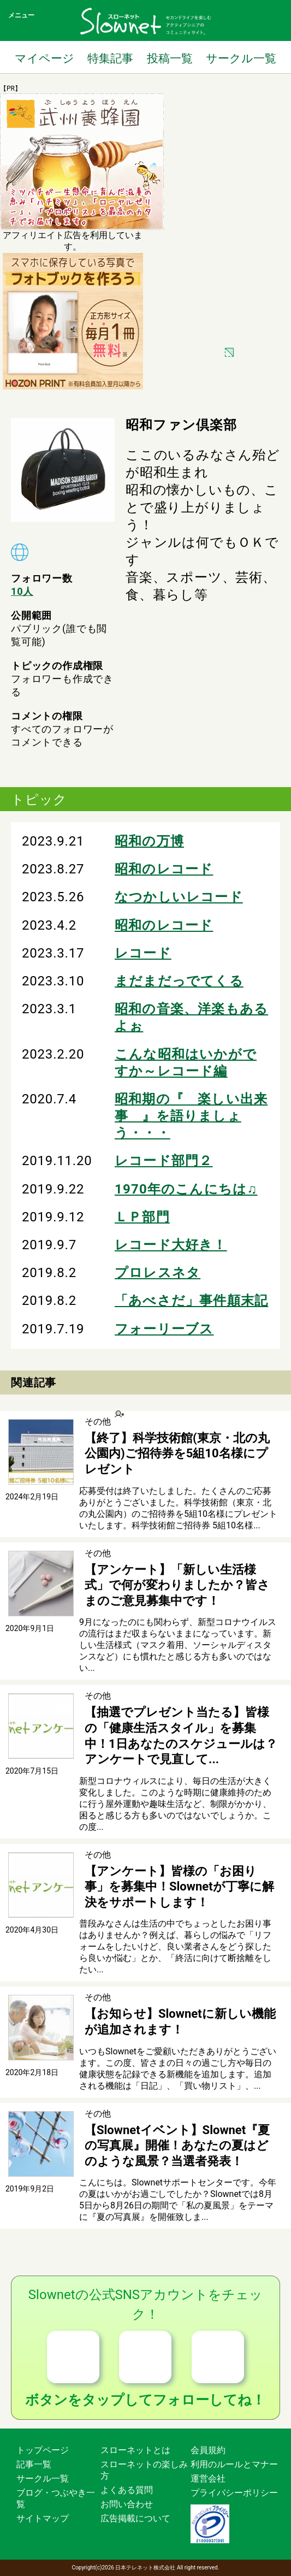 The height and width of the screenshot is (2576, 291). I want to click on access user settings or preferences, so click(119, 1414).